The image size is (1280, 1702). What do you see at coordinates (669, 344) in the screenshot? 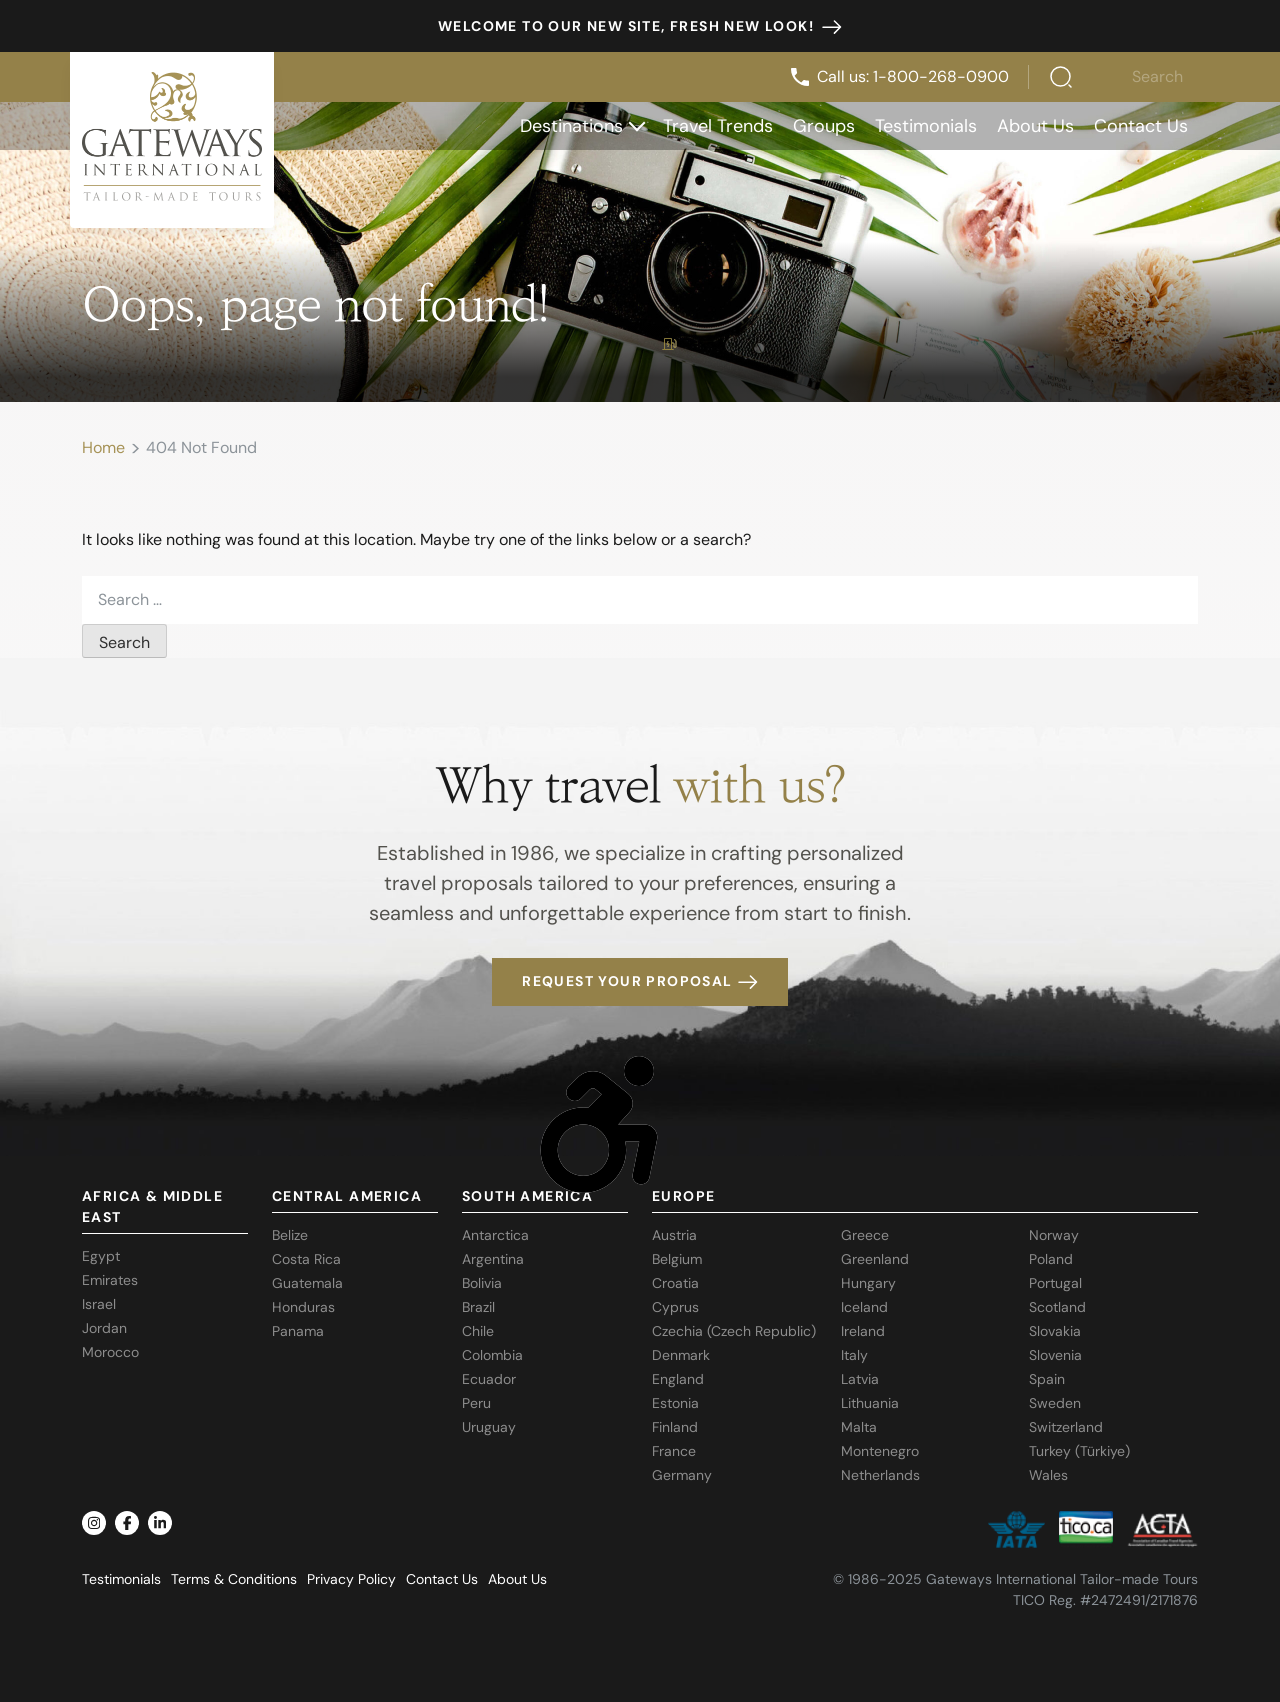
I see `find nearby electric vehicle charging stations` at bounding box center [669, 344].